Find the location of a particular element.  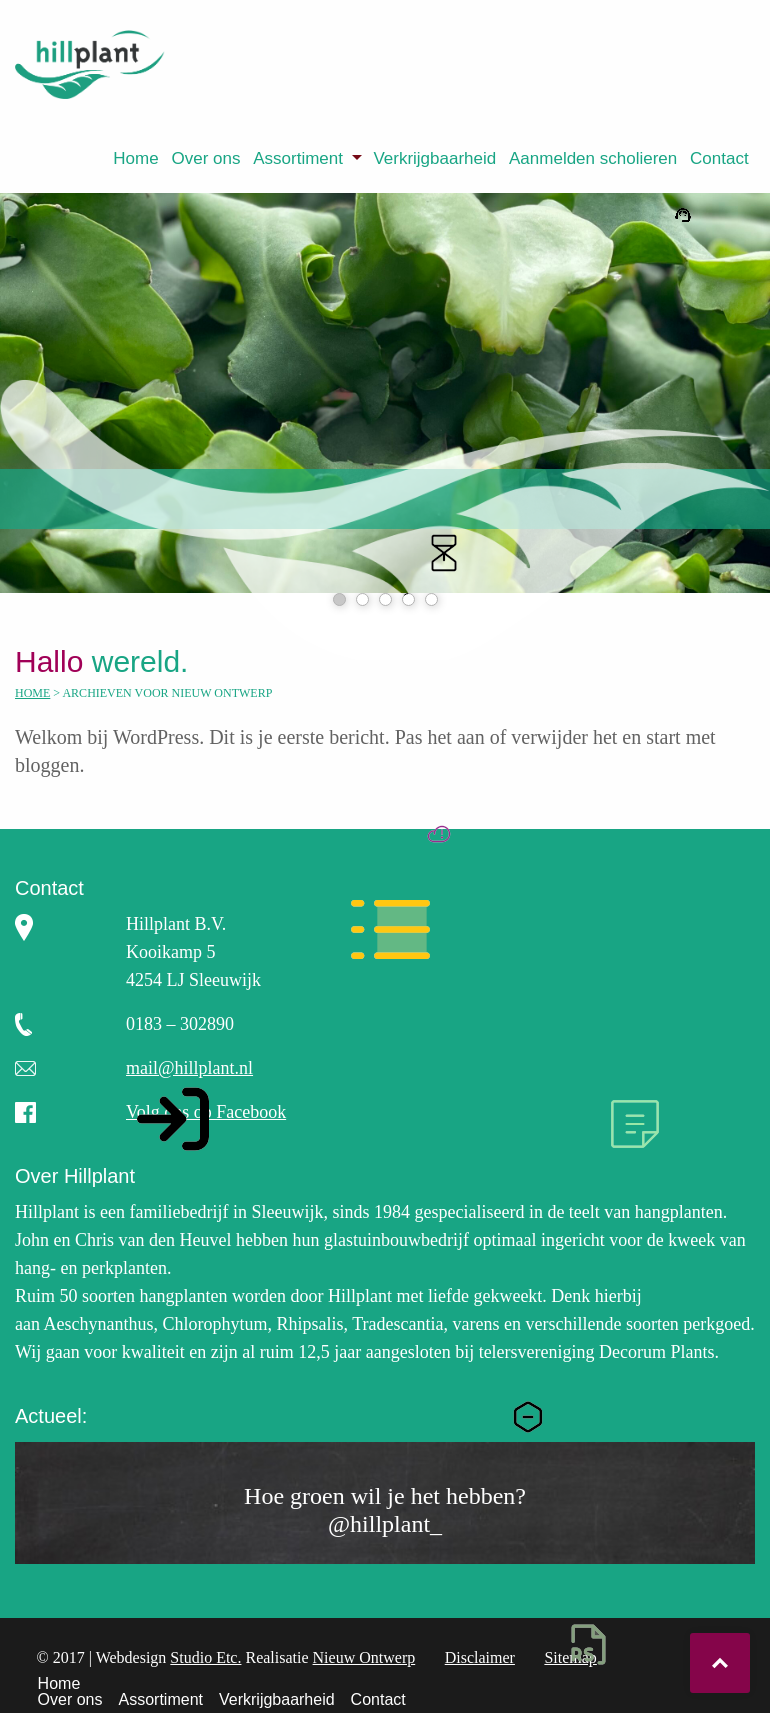

log in to your account is located at coordinates (173, 1119).